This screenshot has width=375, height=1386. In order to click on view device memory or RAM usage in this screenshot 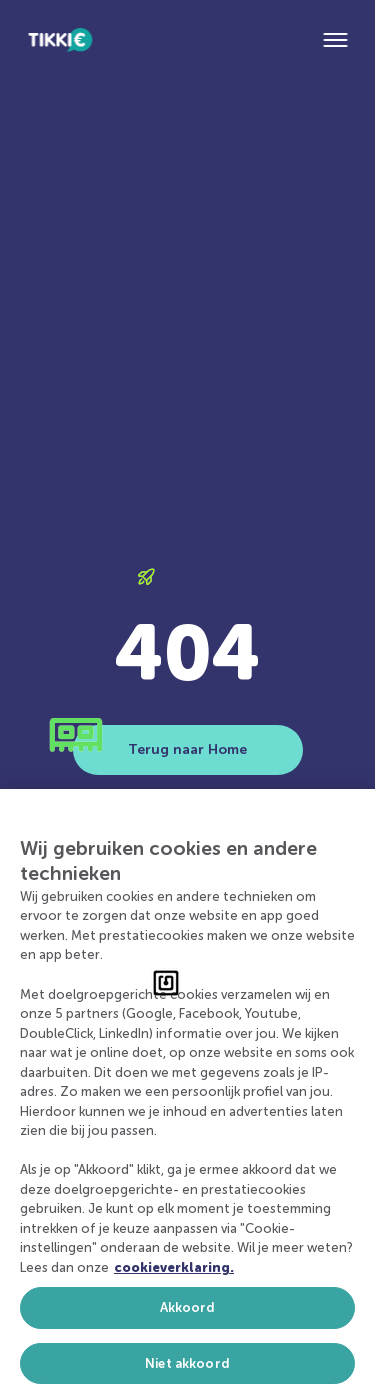, I will do `click(76, 734)`.